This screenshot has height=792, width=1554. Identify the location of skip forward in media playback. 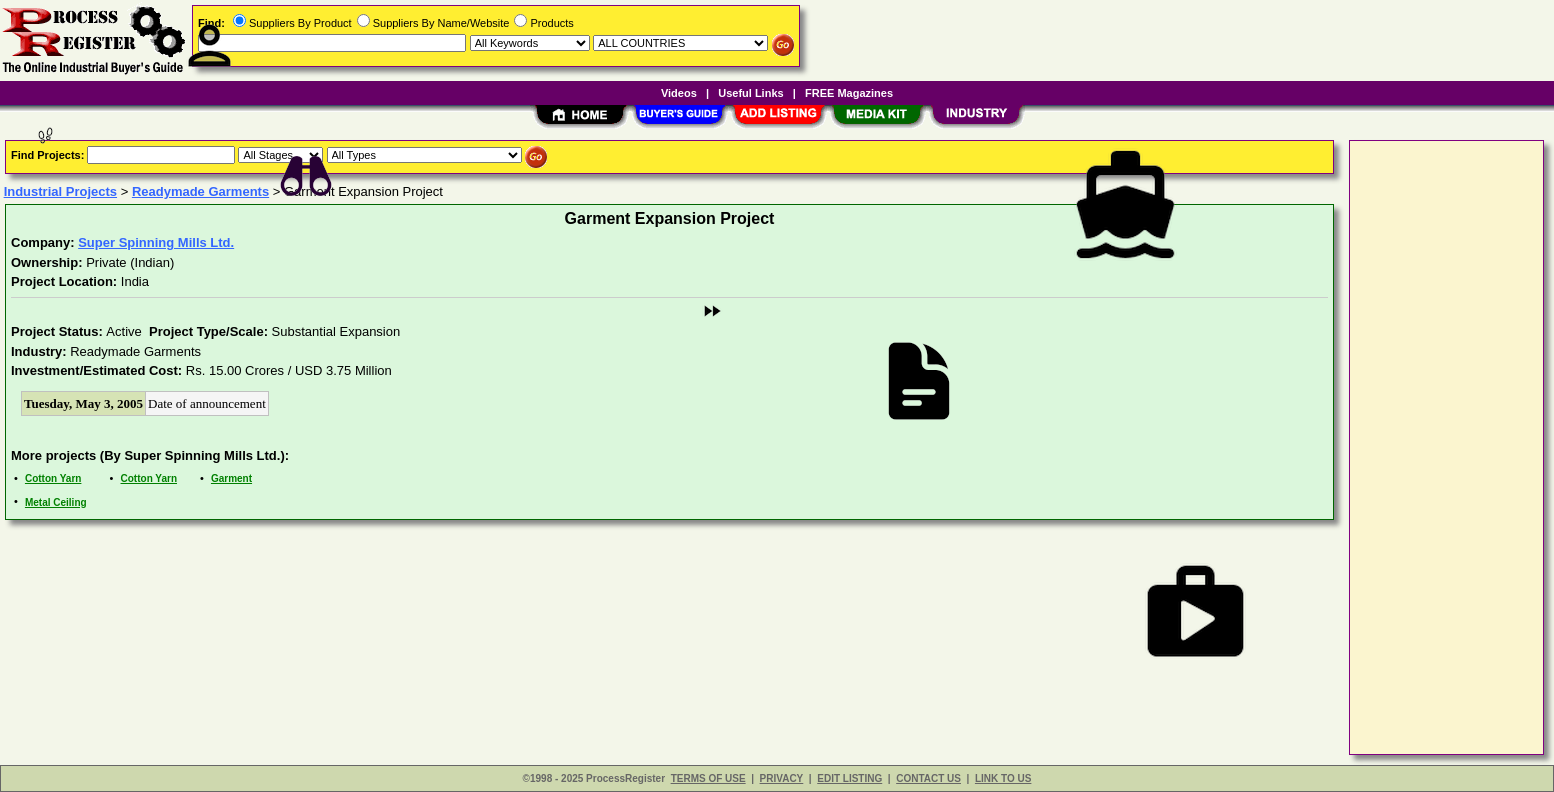
(712, 311).